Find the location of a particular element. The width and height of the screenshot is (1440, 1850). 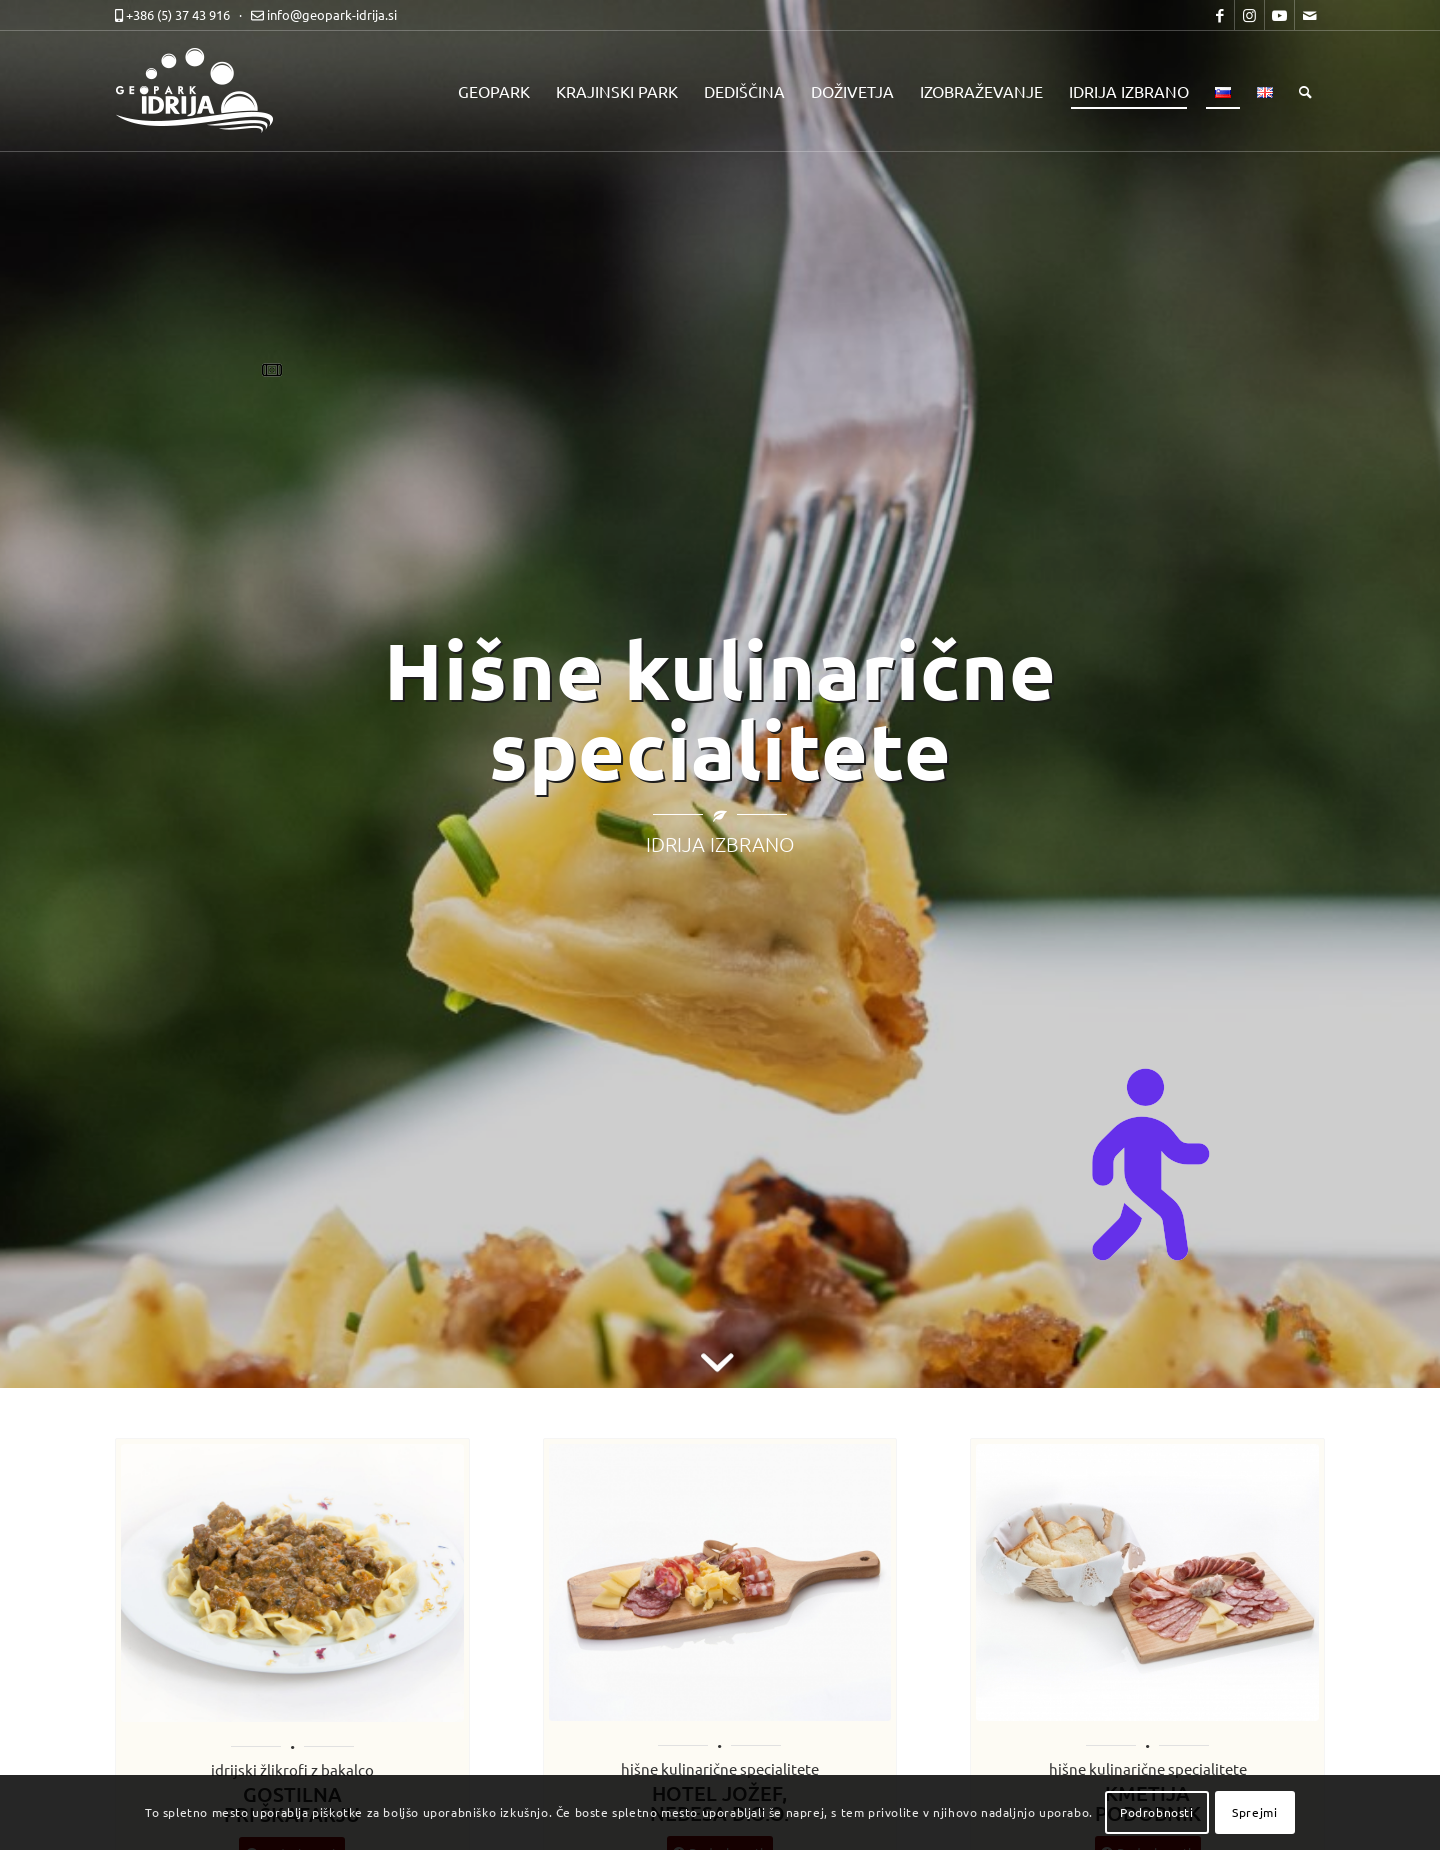

walking directions or pedestrian navigation mode is located at coordinates (1145, 1164).